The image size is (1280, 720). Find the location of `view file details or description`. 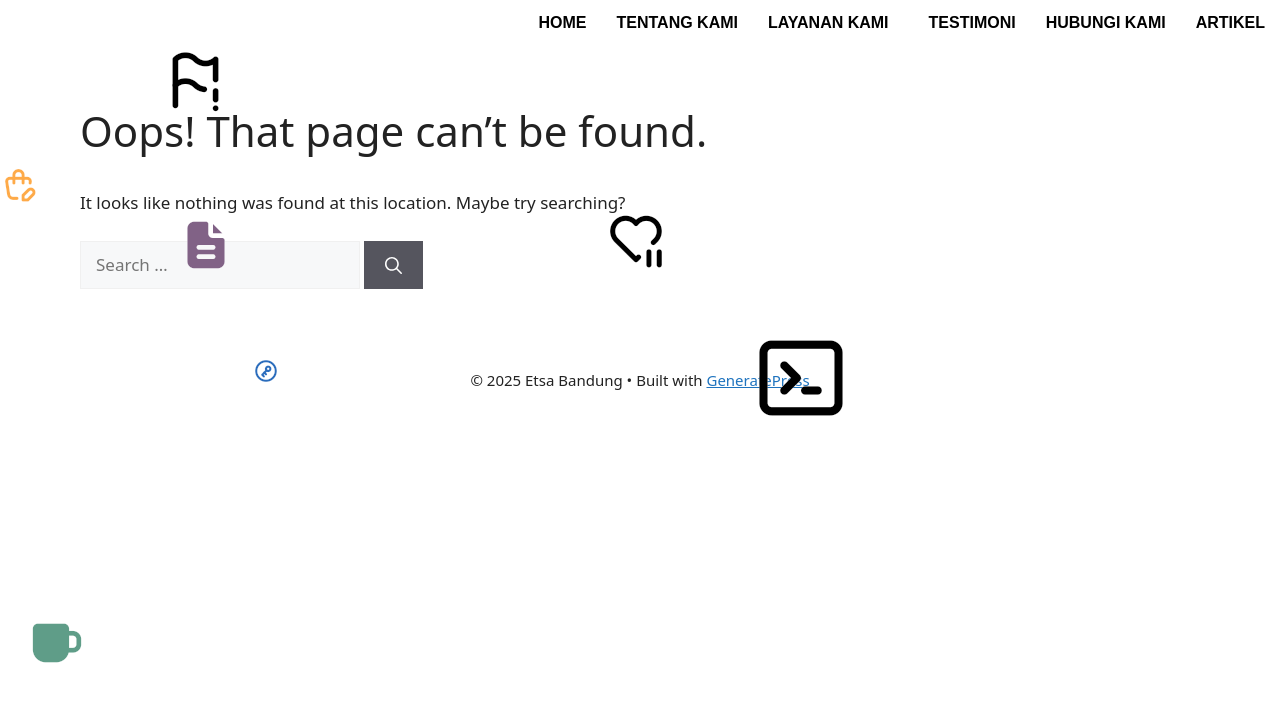

view file details or description is located at coordinates (206, 245).